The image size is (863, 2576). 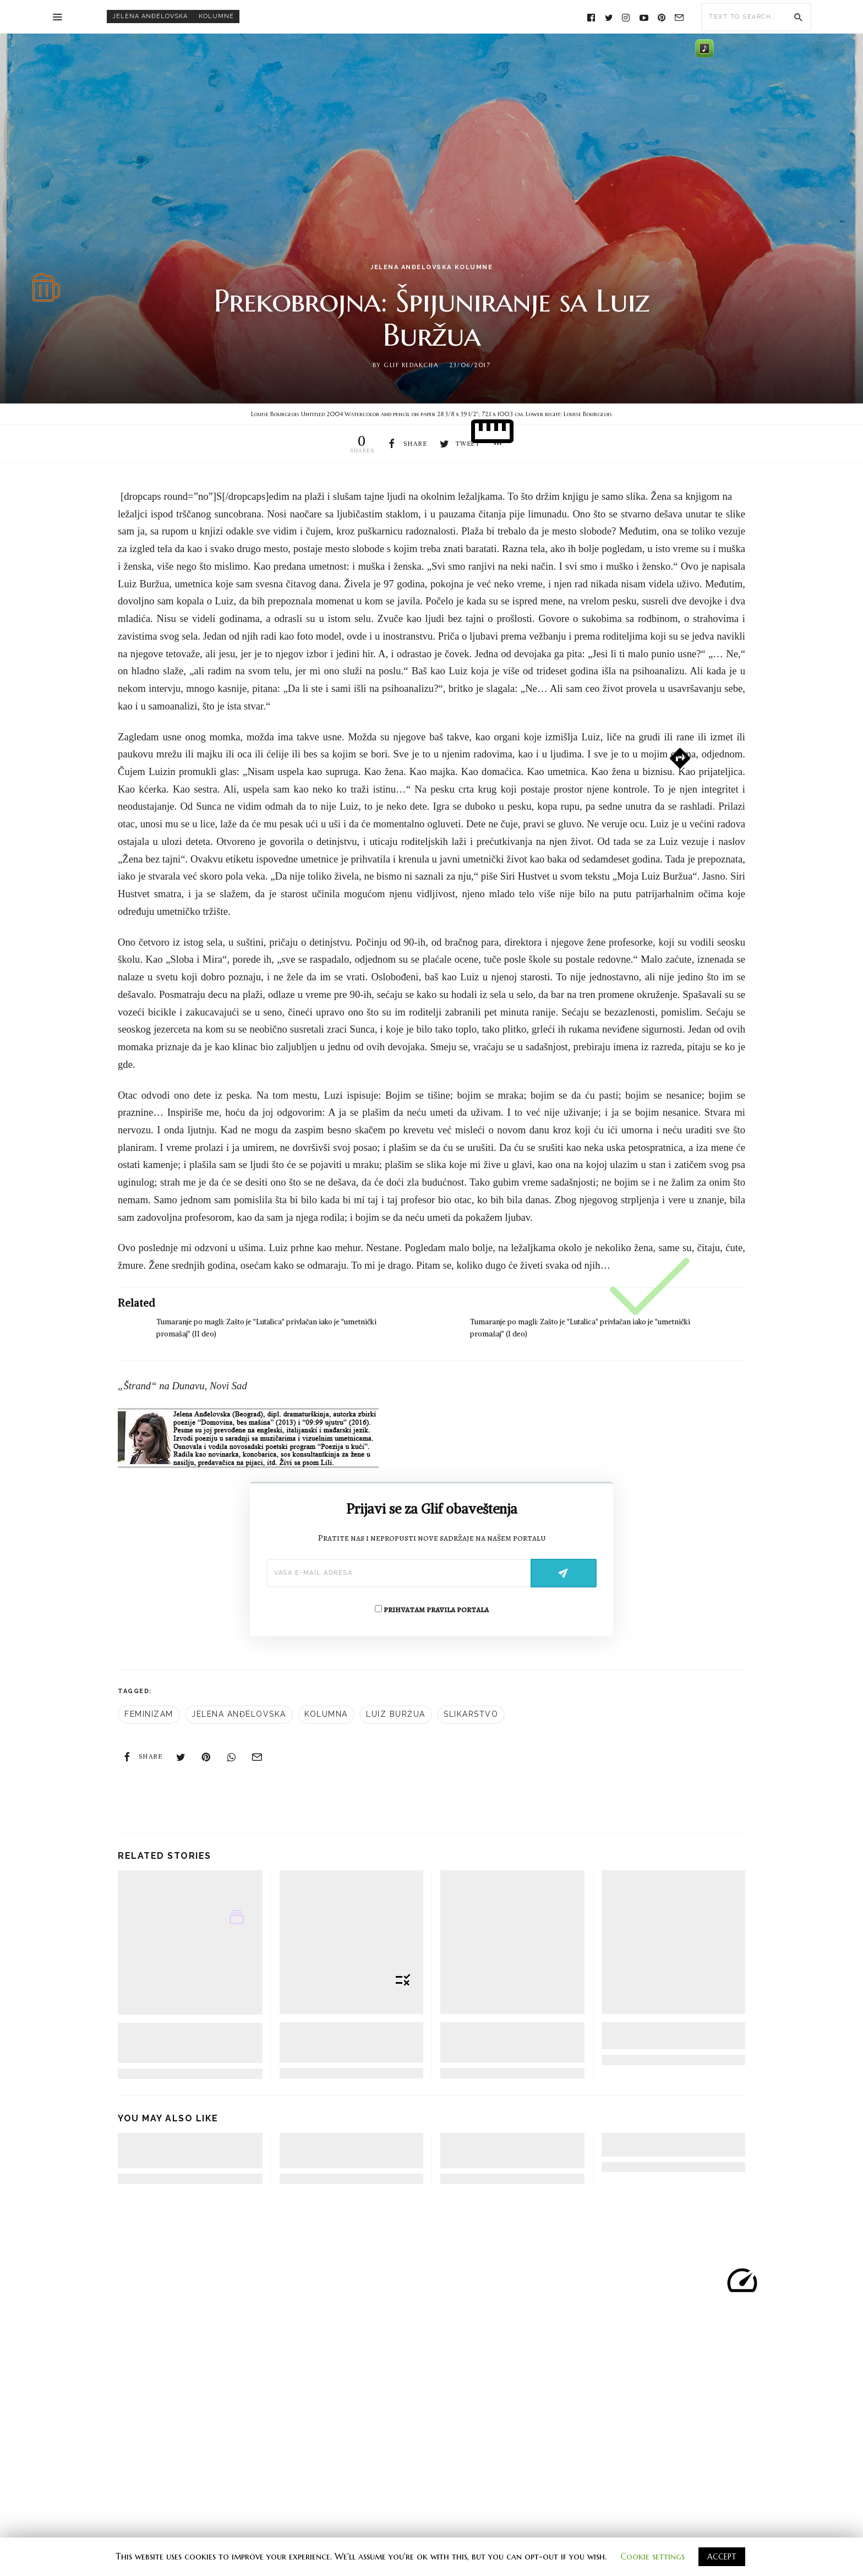 What do you see at coordinates (237, 1918) in the screenshot?
I see `view stacked cards or layers` at bounding box center [237, 1918].